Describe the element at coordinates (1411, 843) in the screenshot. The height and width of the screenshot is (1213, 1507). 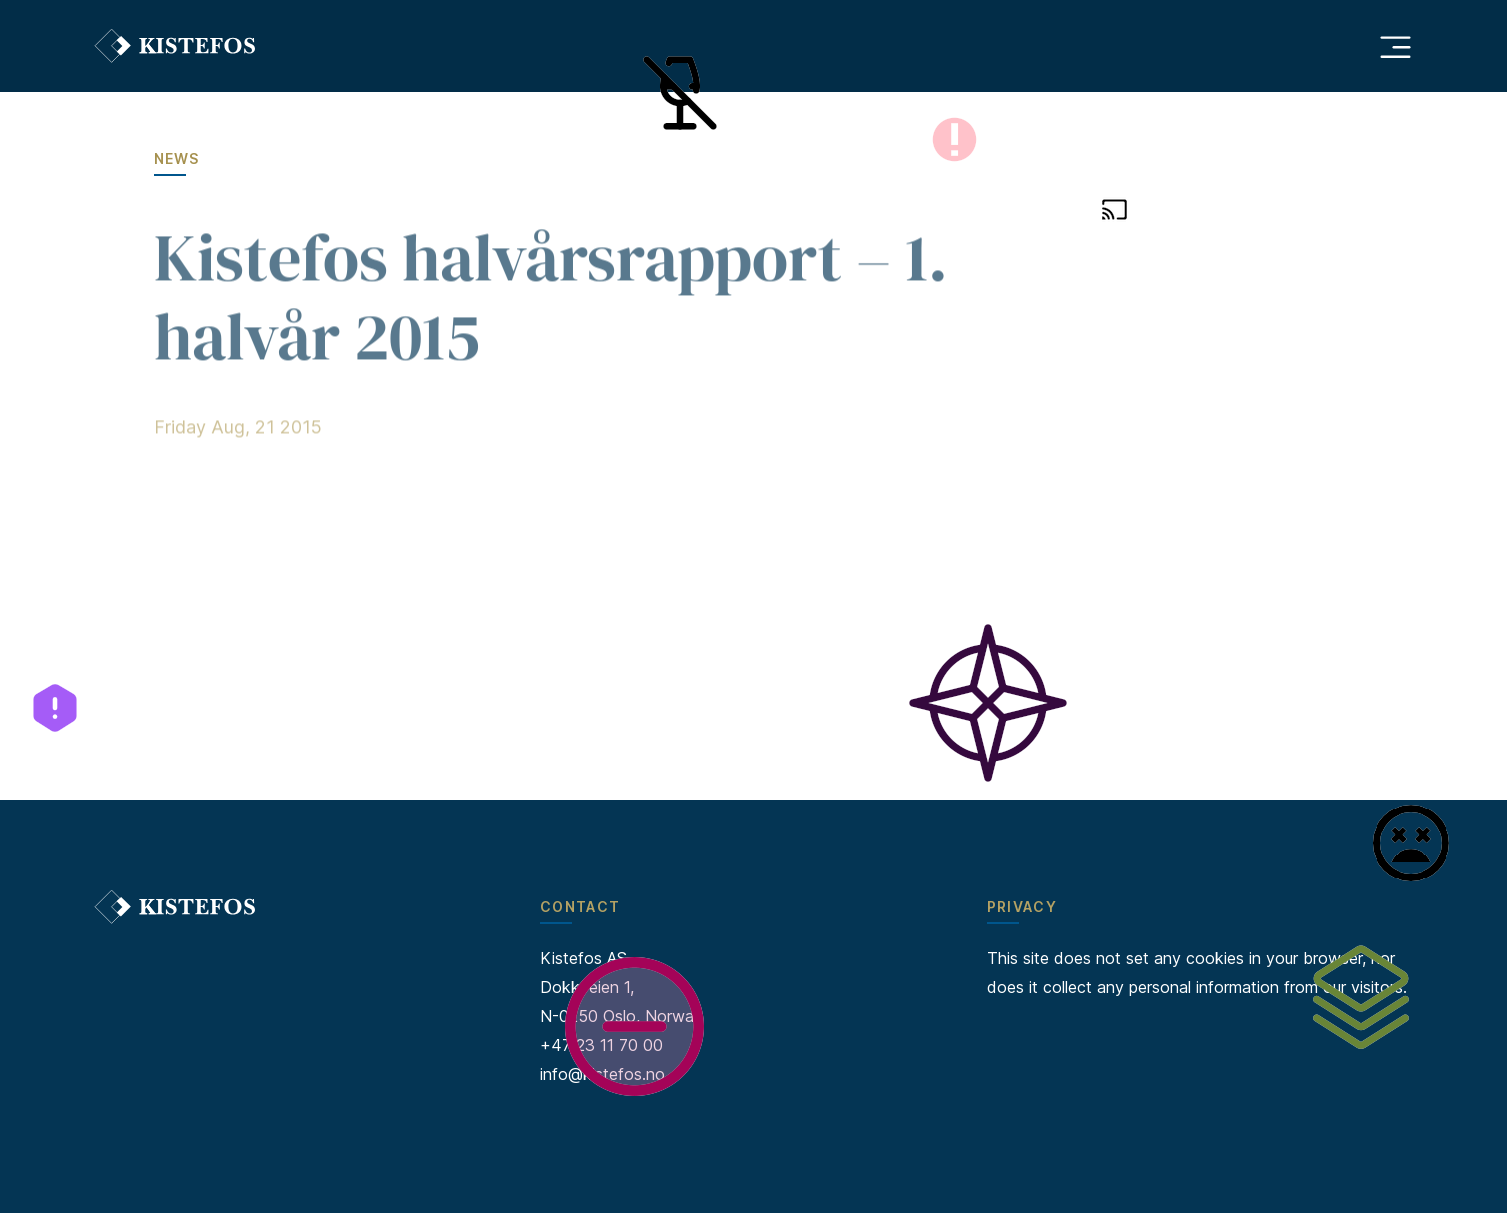
I see `submit negative feedback or rating` at that location.